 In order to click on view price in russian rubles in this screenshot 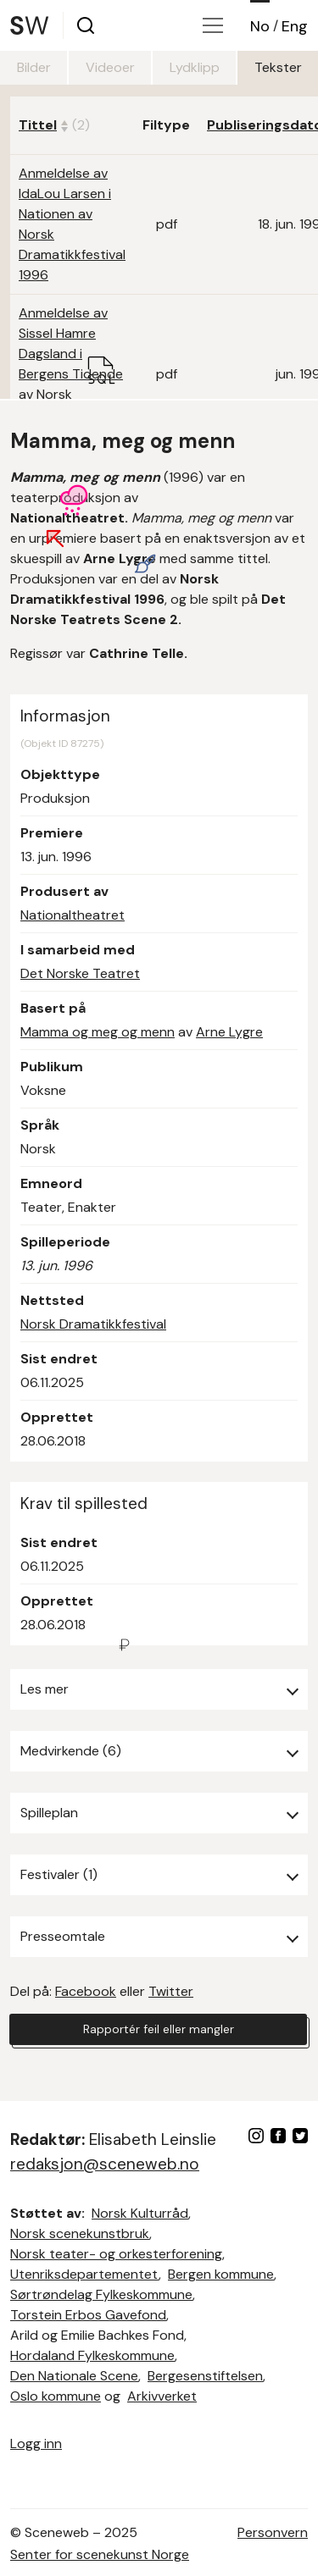, I will do `click(124, 1645)`.